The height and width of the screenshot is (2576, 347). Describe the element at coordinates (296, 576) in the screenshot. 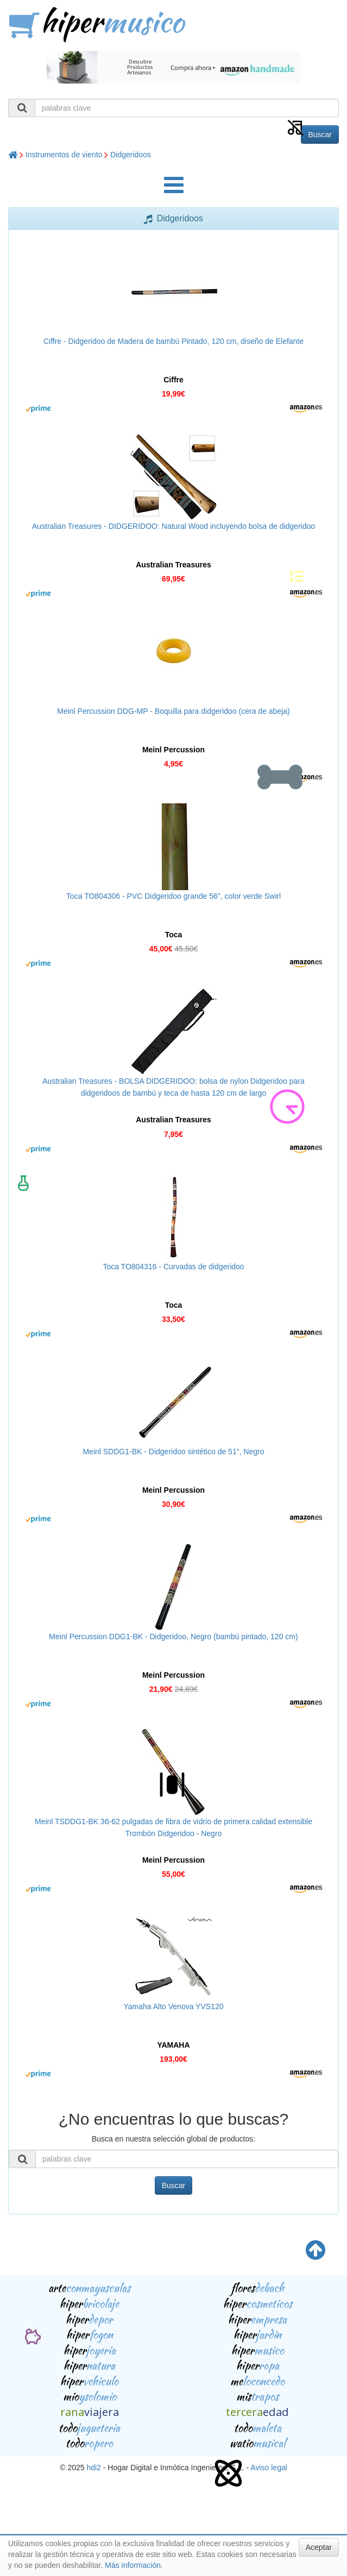

I see `collapse or minimize list items` at that location.